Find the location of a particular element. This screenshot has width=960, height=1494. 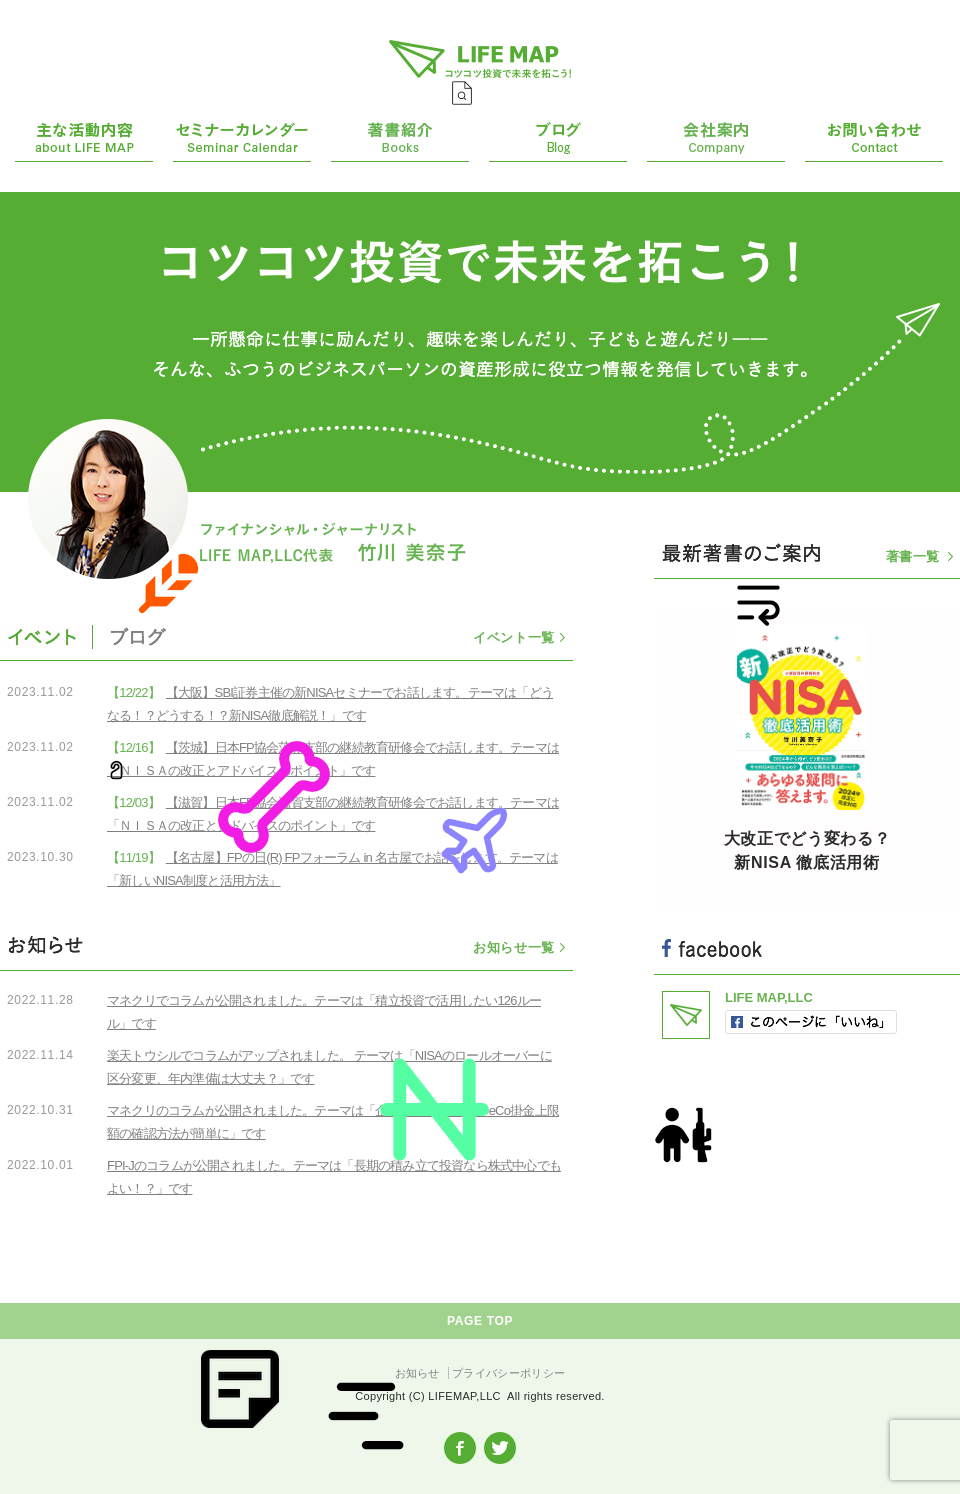

access hotel or accommodation services is located at coordinates (116, 770).